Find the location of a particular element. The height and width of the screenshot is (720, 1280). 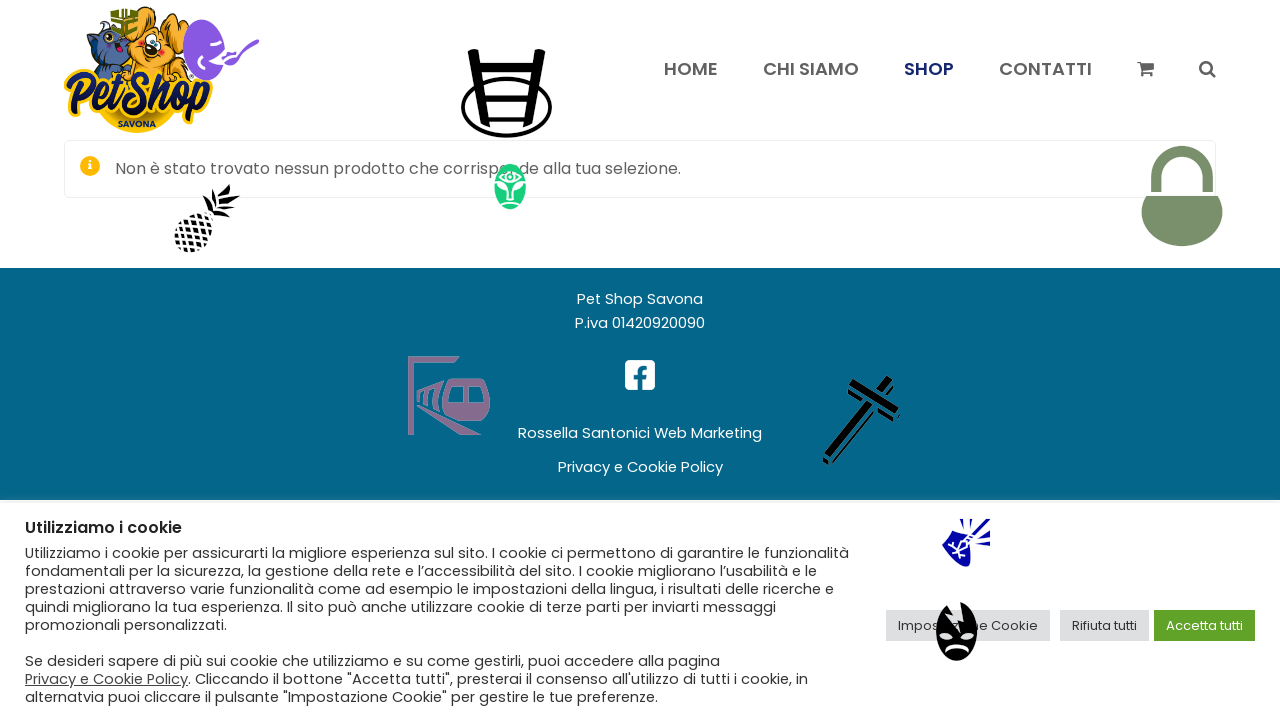

access underground level or basement area is located at coordinates (506, 92).